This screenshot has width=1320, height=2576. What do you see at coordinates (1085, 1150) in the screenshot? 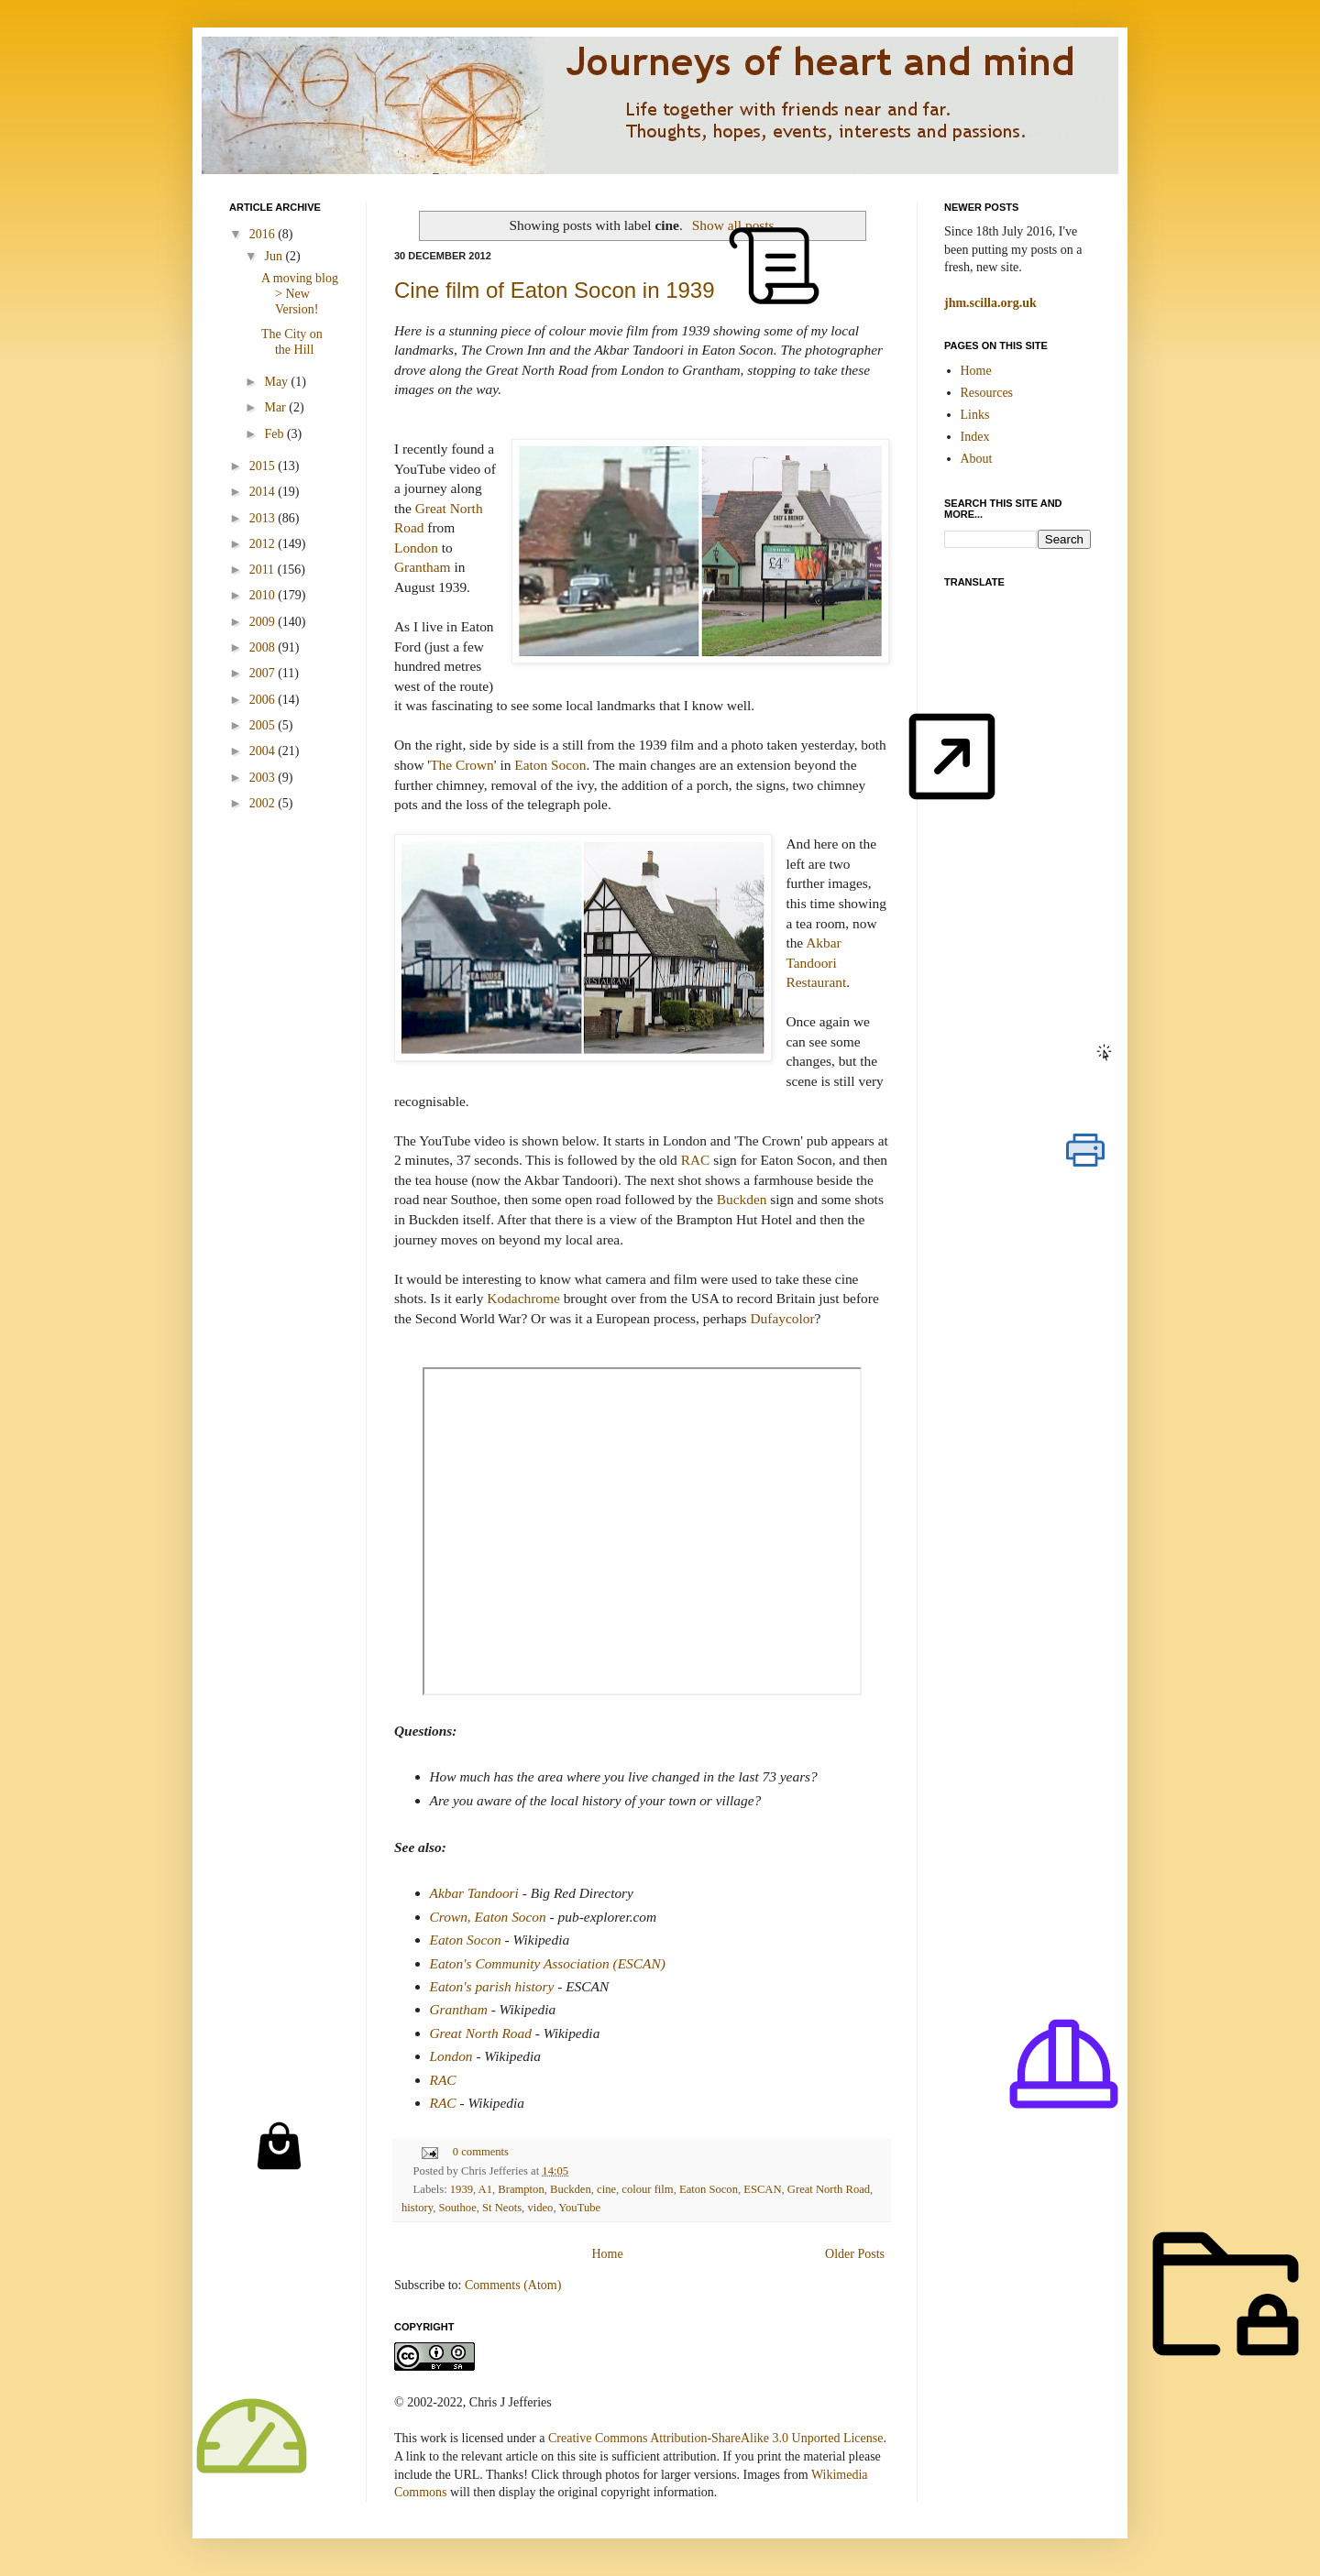
I see `print the current document` at bounding box center [1085, 1150].